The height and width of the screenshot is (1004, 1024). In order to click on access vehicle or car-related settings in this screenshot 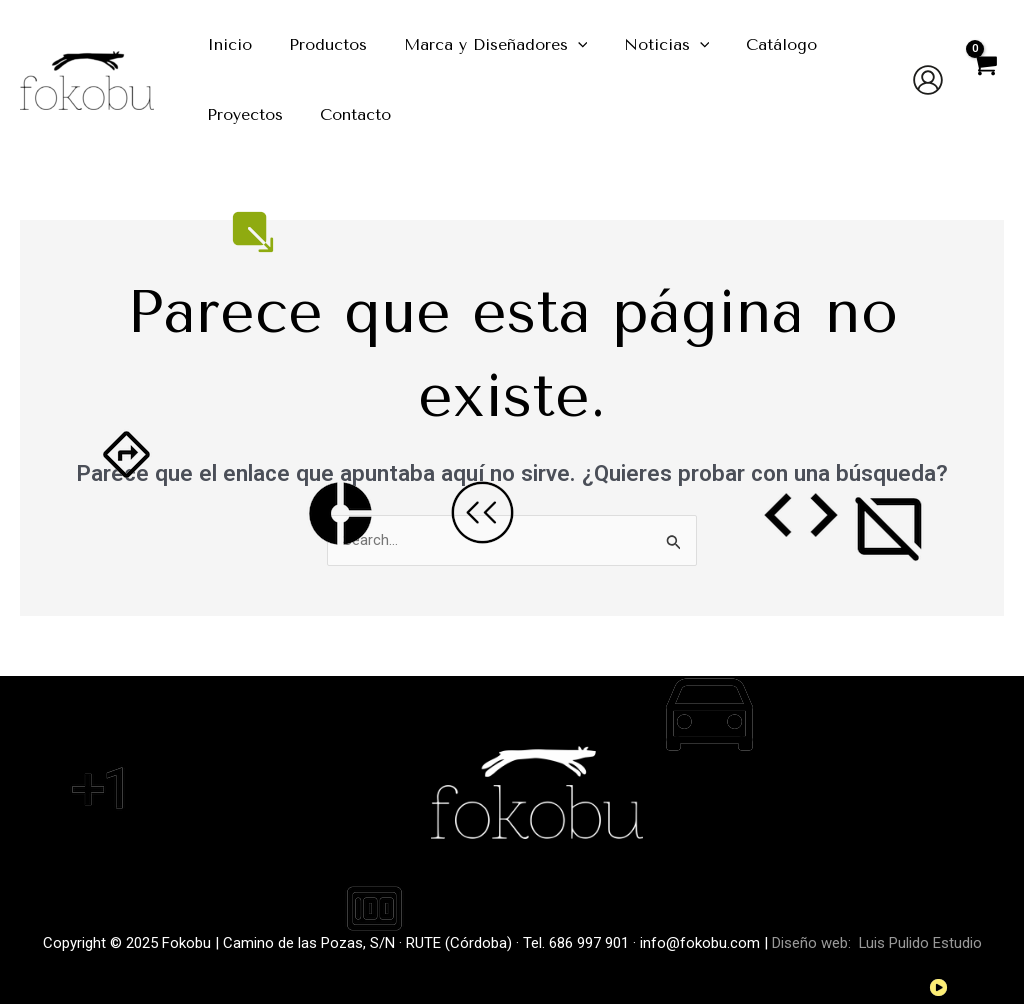, I will do `click(709, 714)`.